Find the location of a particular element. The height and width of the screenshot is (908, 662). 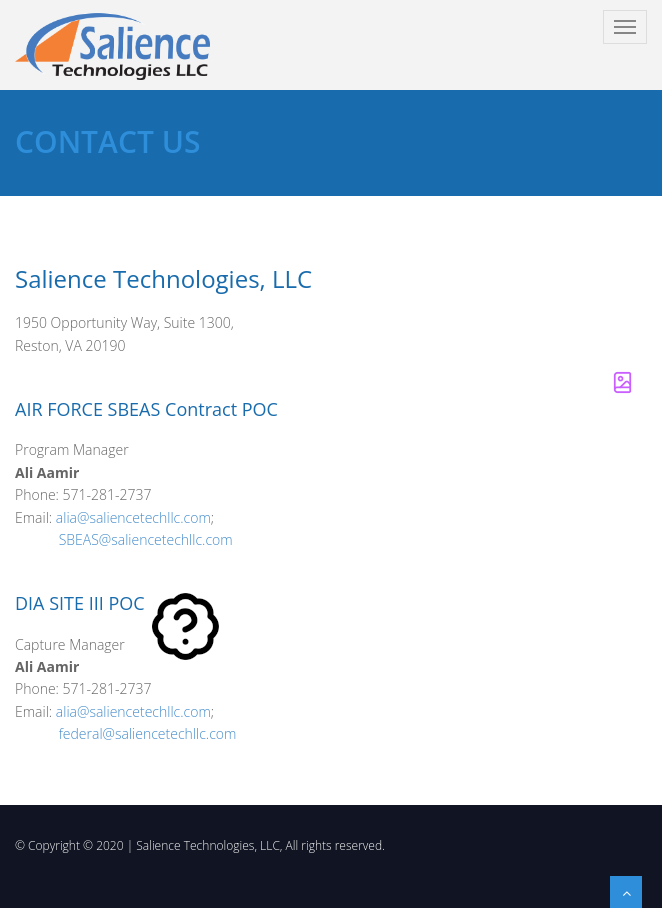

view photo album or image gallery is located at coordinates (622, 382).